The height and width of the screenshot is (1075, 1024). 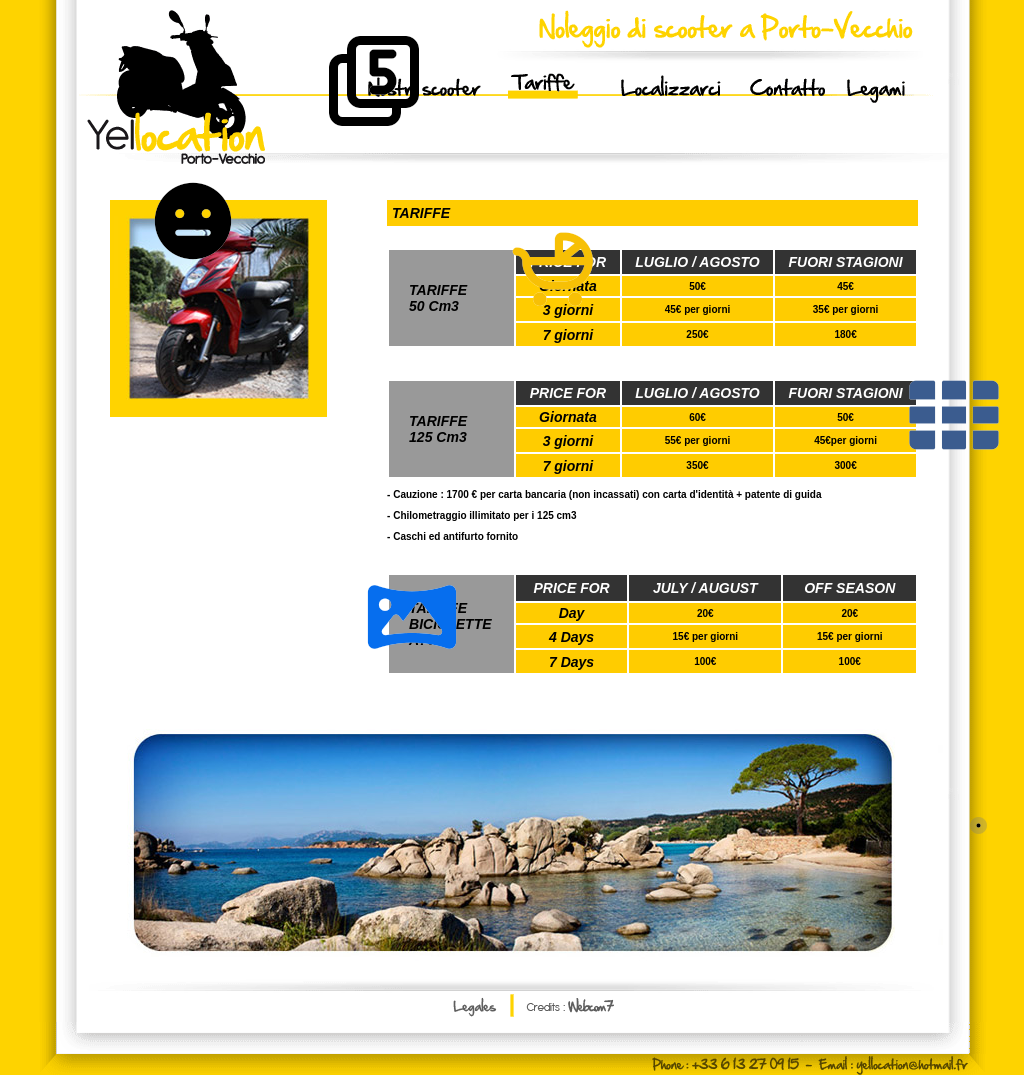 What do you see at coordinates (954, 415) in the screenshot?
I see `open app drawer or menu` at bounding box center [954, 415].